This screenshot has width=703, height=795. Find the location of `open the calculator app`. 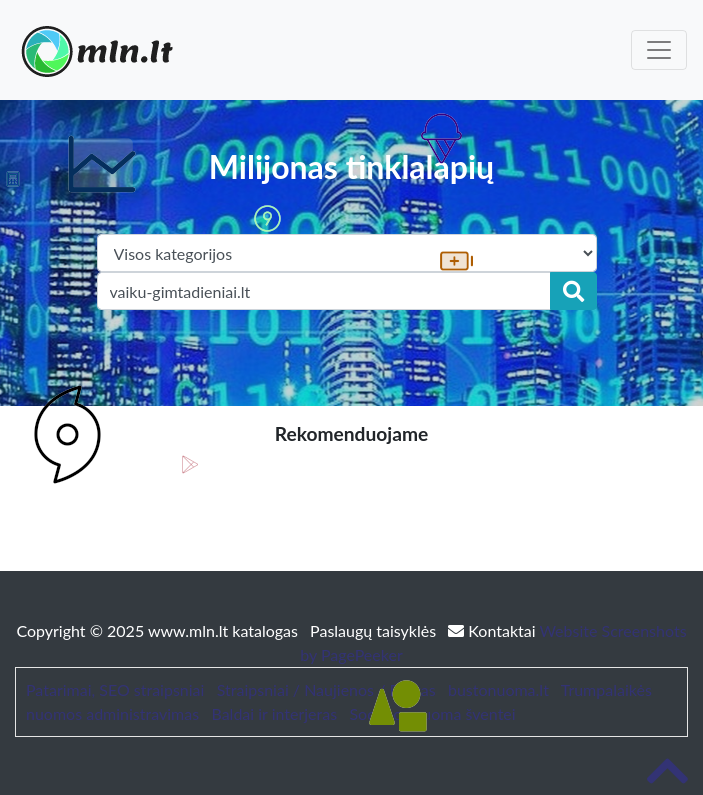

open the calculator app is located at coordinates (13, 179).